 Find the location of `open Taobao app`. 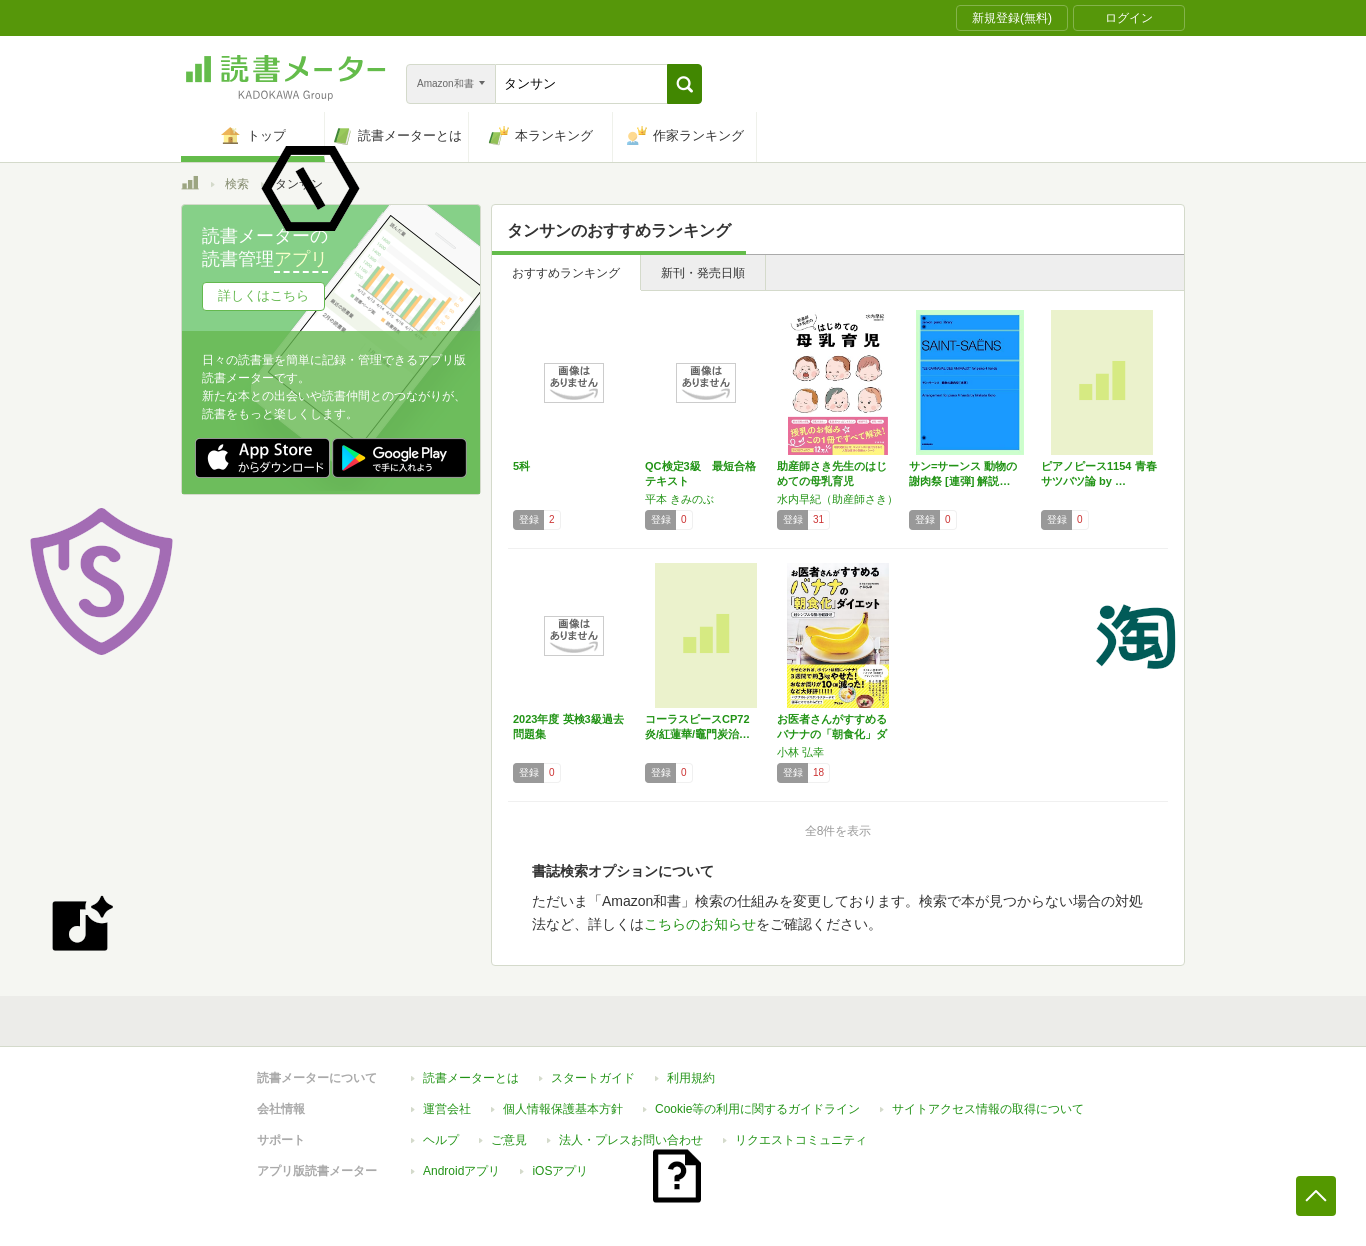

open Taobao app is located at coordinates (1134, 636).